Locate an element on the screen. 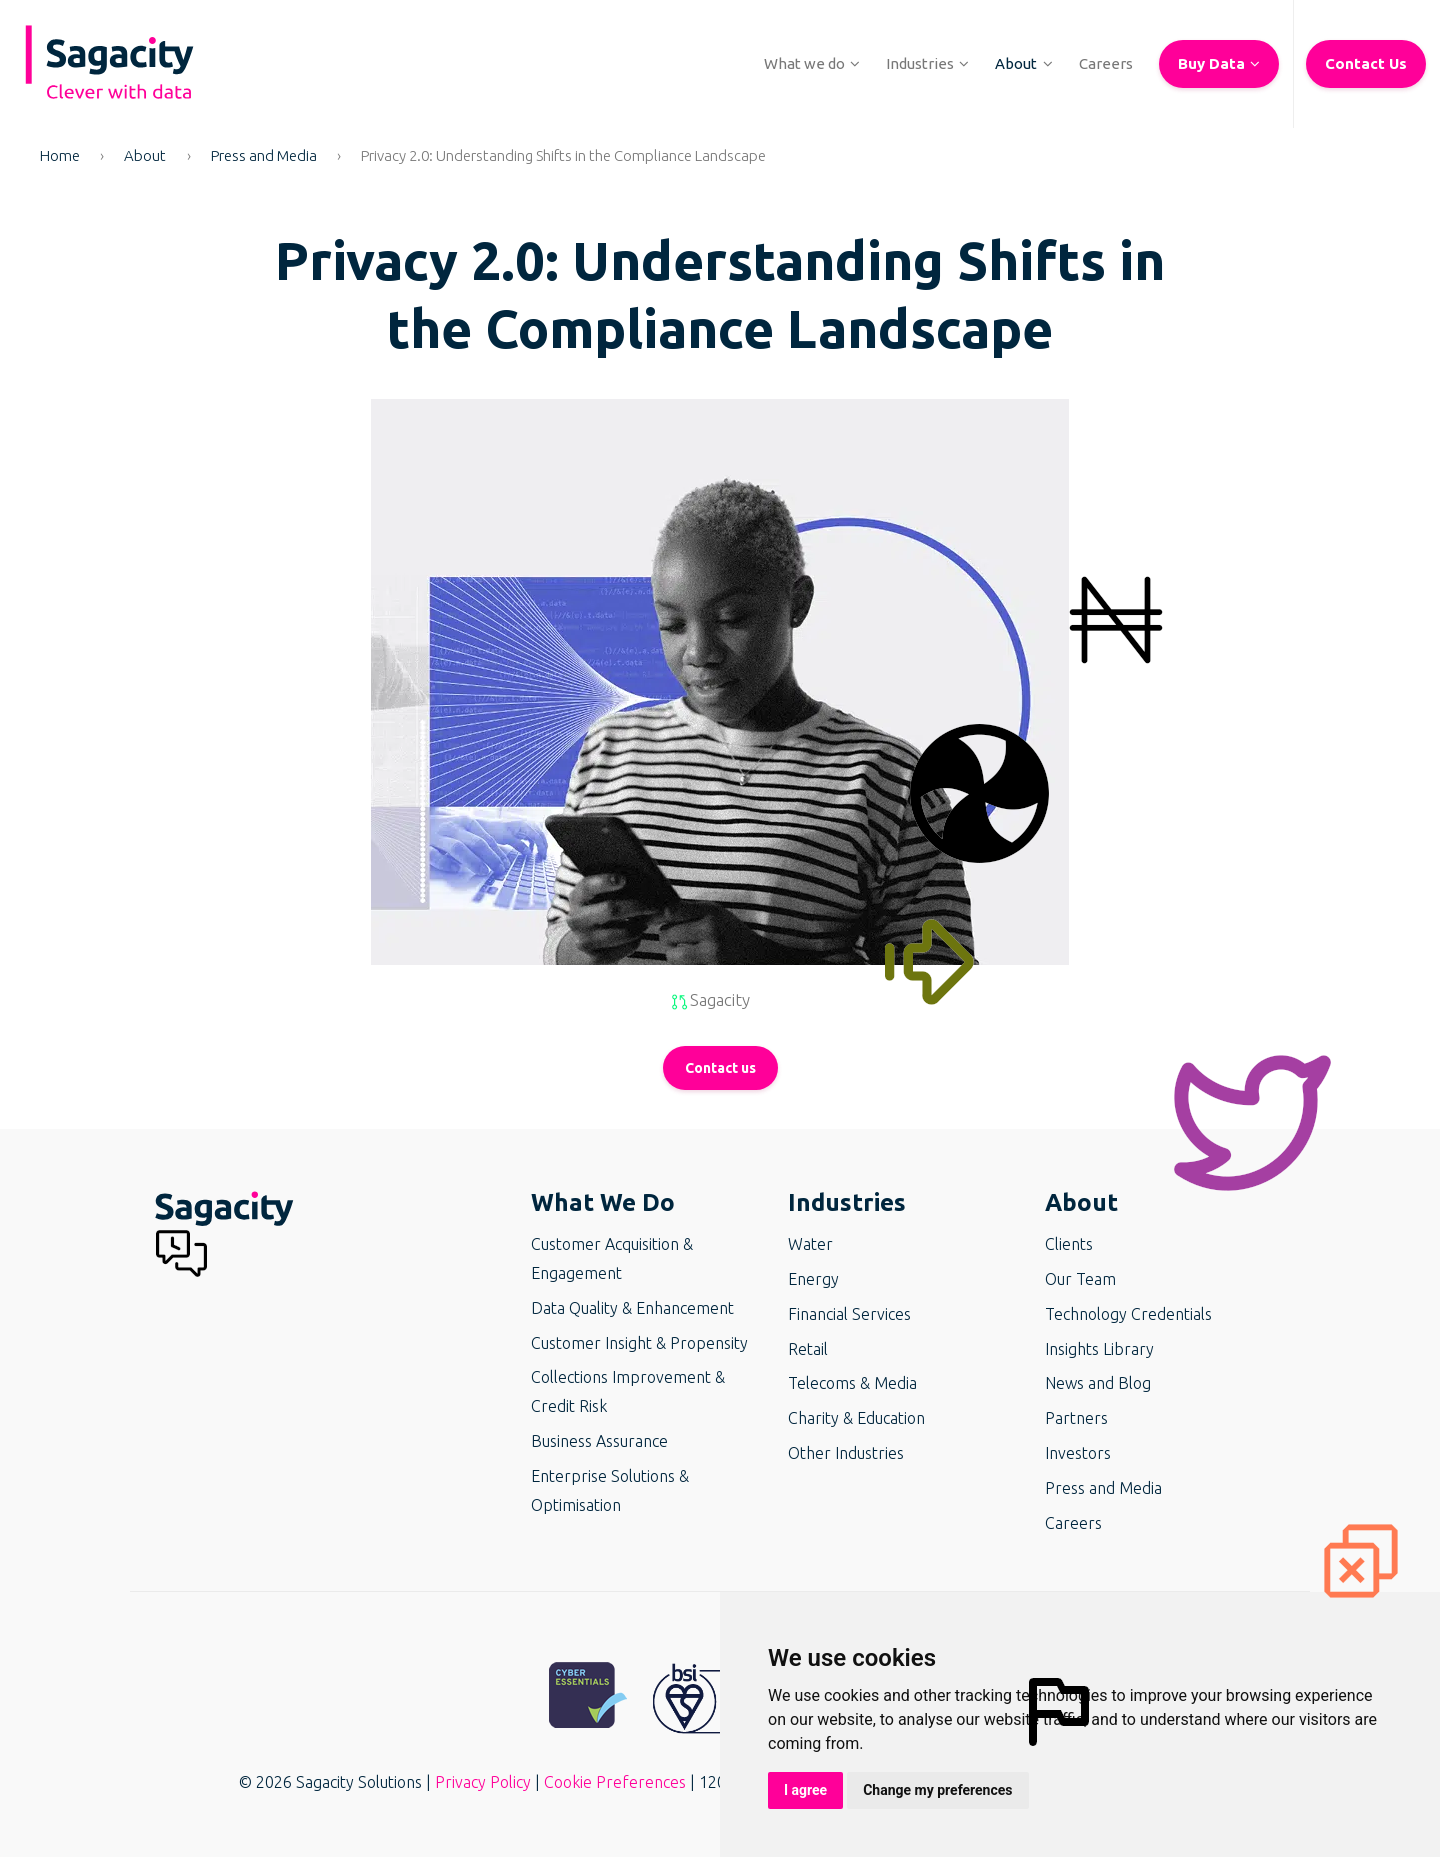 The height and width of the screenshot is (1857, 1440). indicates content is loading is located at coordinates (979, 793).